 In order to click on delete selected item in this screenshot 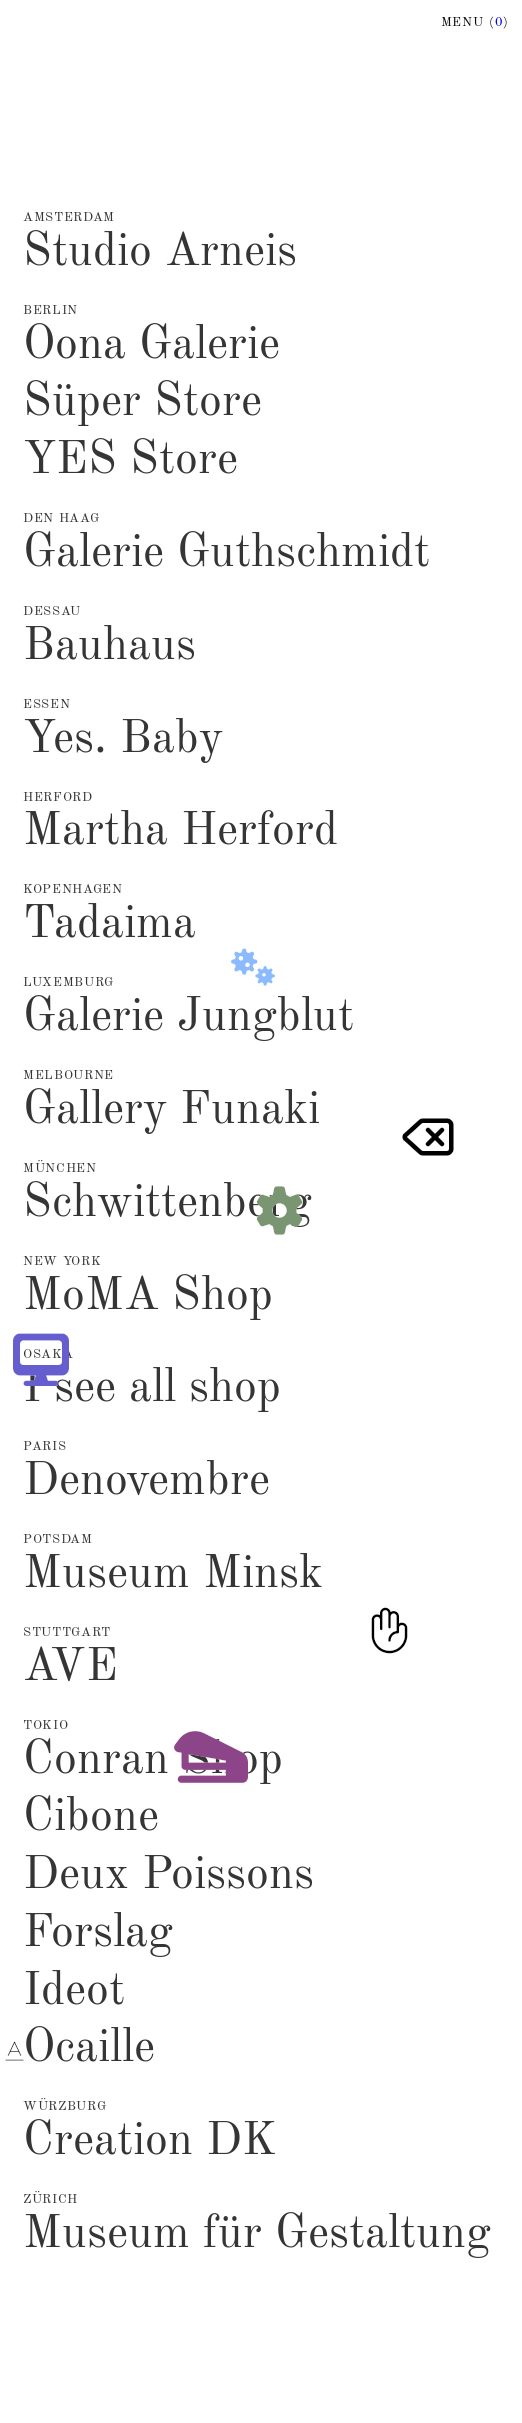, I will do `click(428, 1137)`.